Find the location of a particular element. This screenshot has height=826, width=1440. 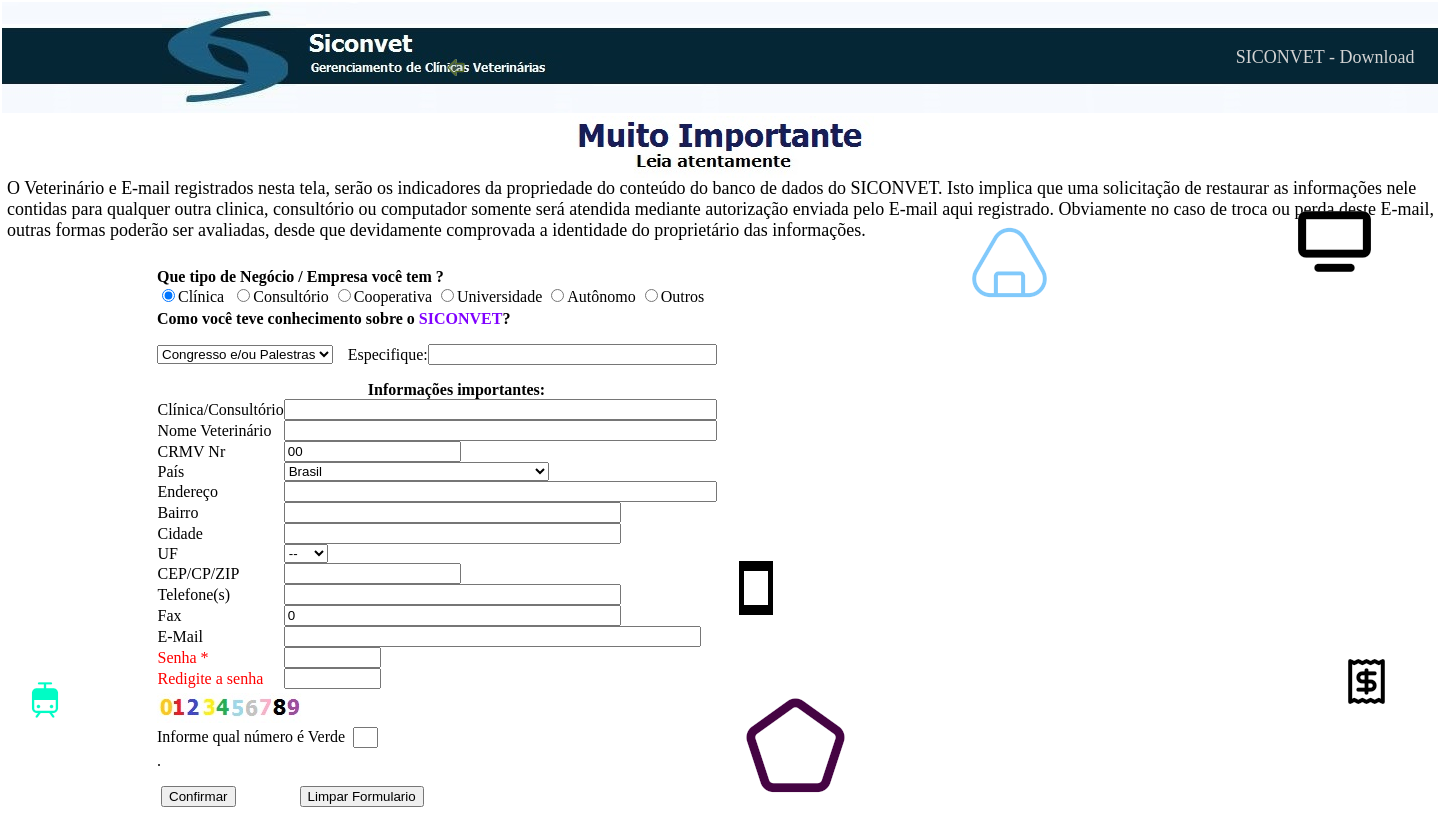

select pentagon shape tool is located at coordinates (795, 747).